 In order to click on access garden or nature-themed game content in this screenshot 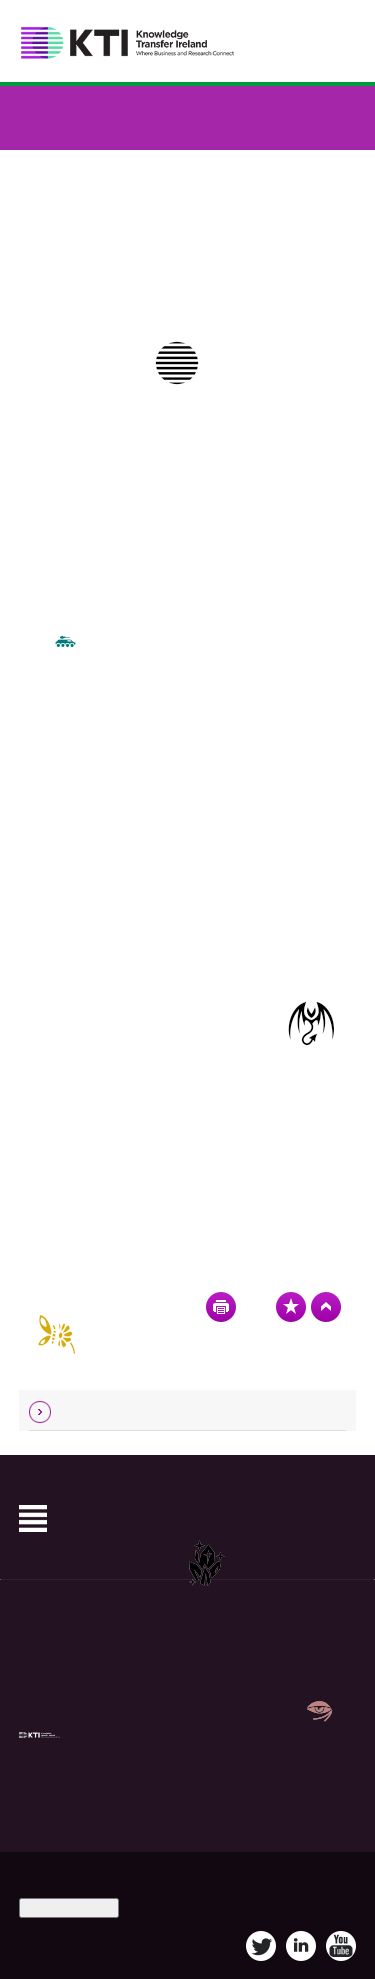, I will do `click(56, 1334)`.